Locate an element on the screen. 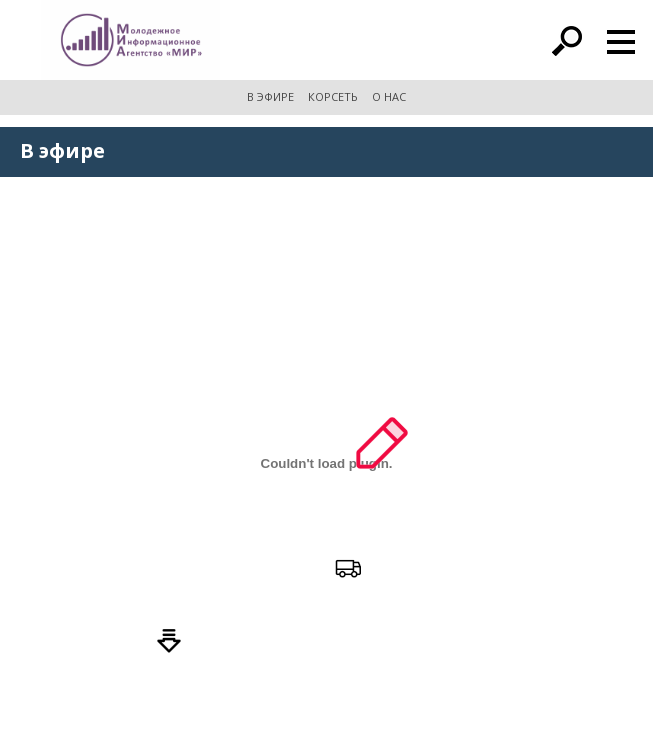  download file or content is located at coordinates (169, 640).